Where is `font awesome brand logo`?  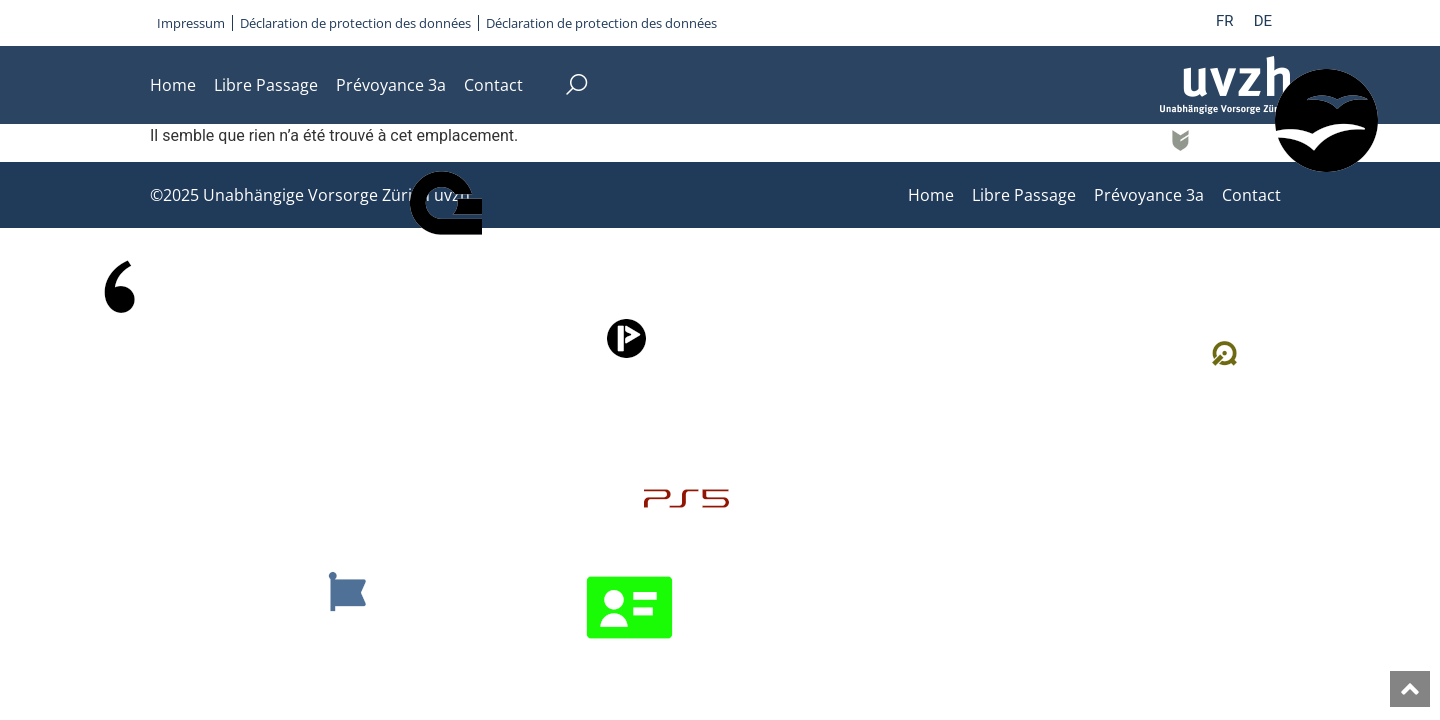 font awesome brand logo is located at coordinates (347, 591).